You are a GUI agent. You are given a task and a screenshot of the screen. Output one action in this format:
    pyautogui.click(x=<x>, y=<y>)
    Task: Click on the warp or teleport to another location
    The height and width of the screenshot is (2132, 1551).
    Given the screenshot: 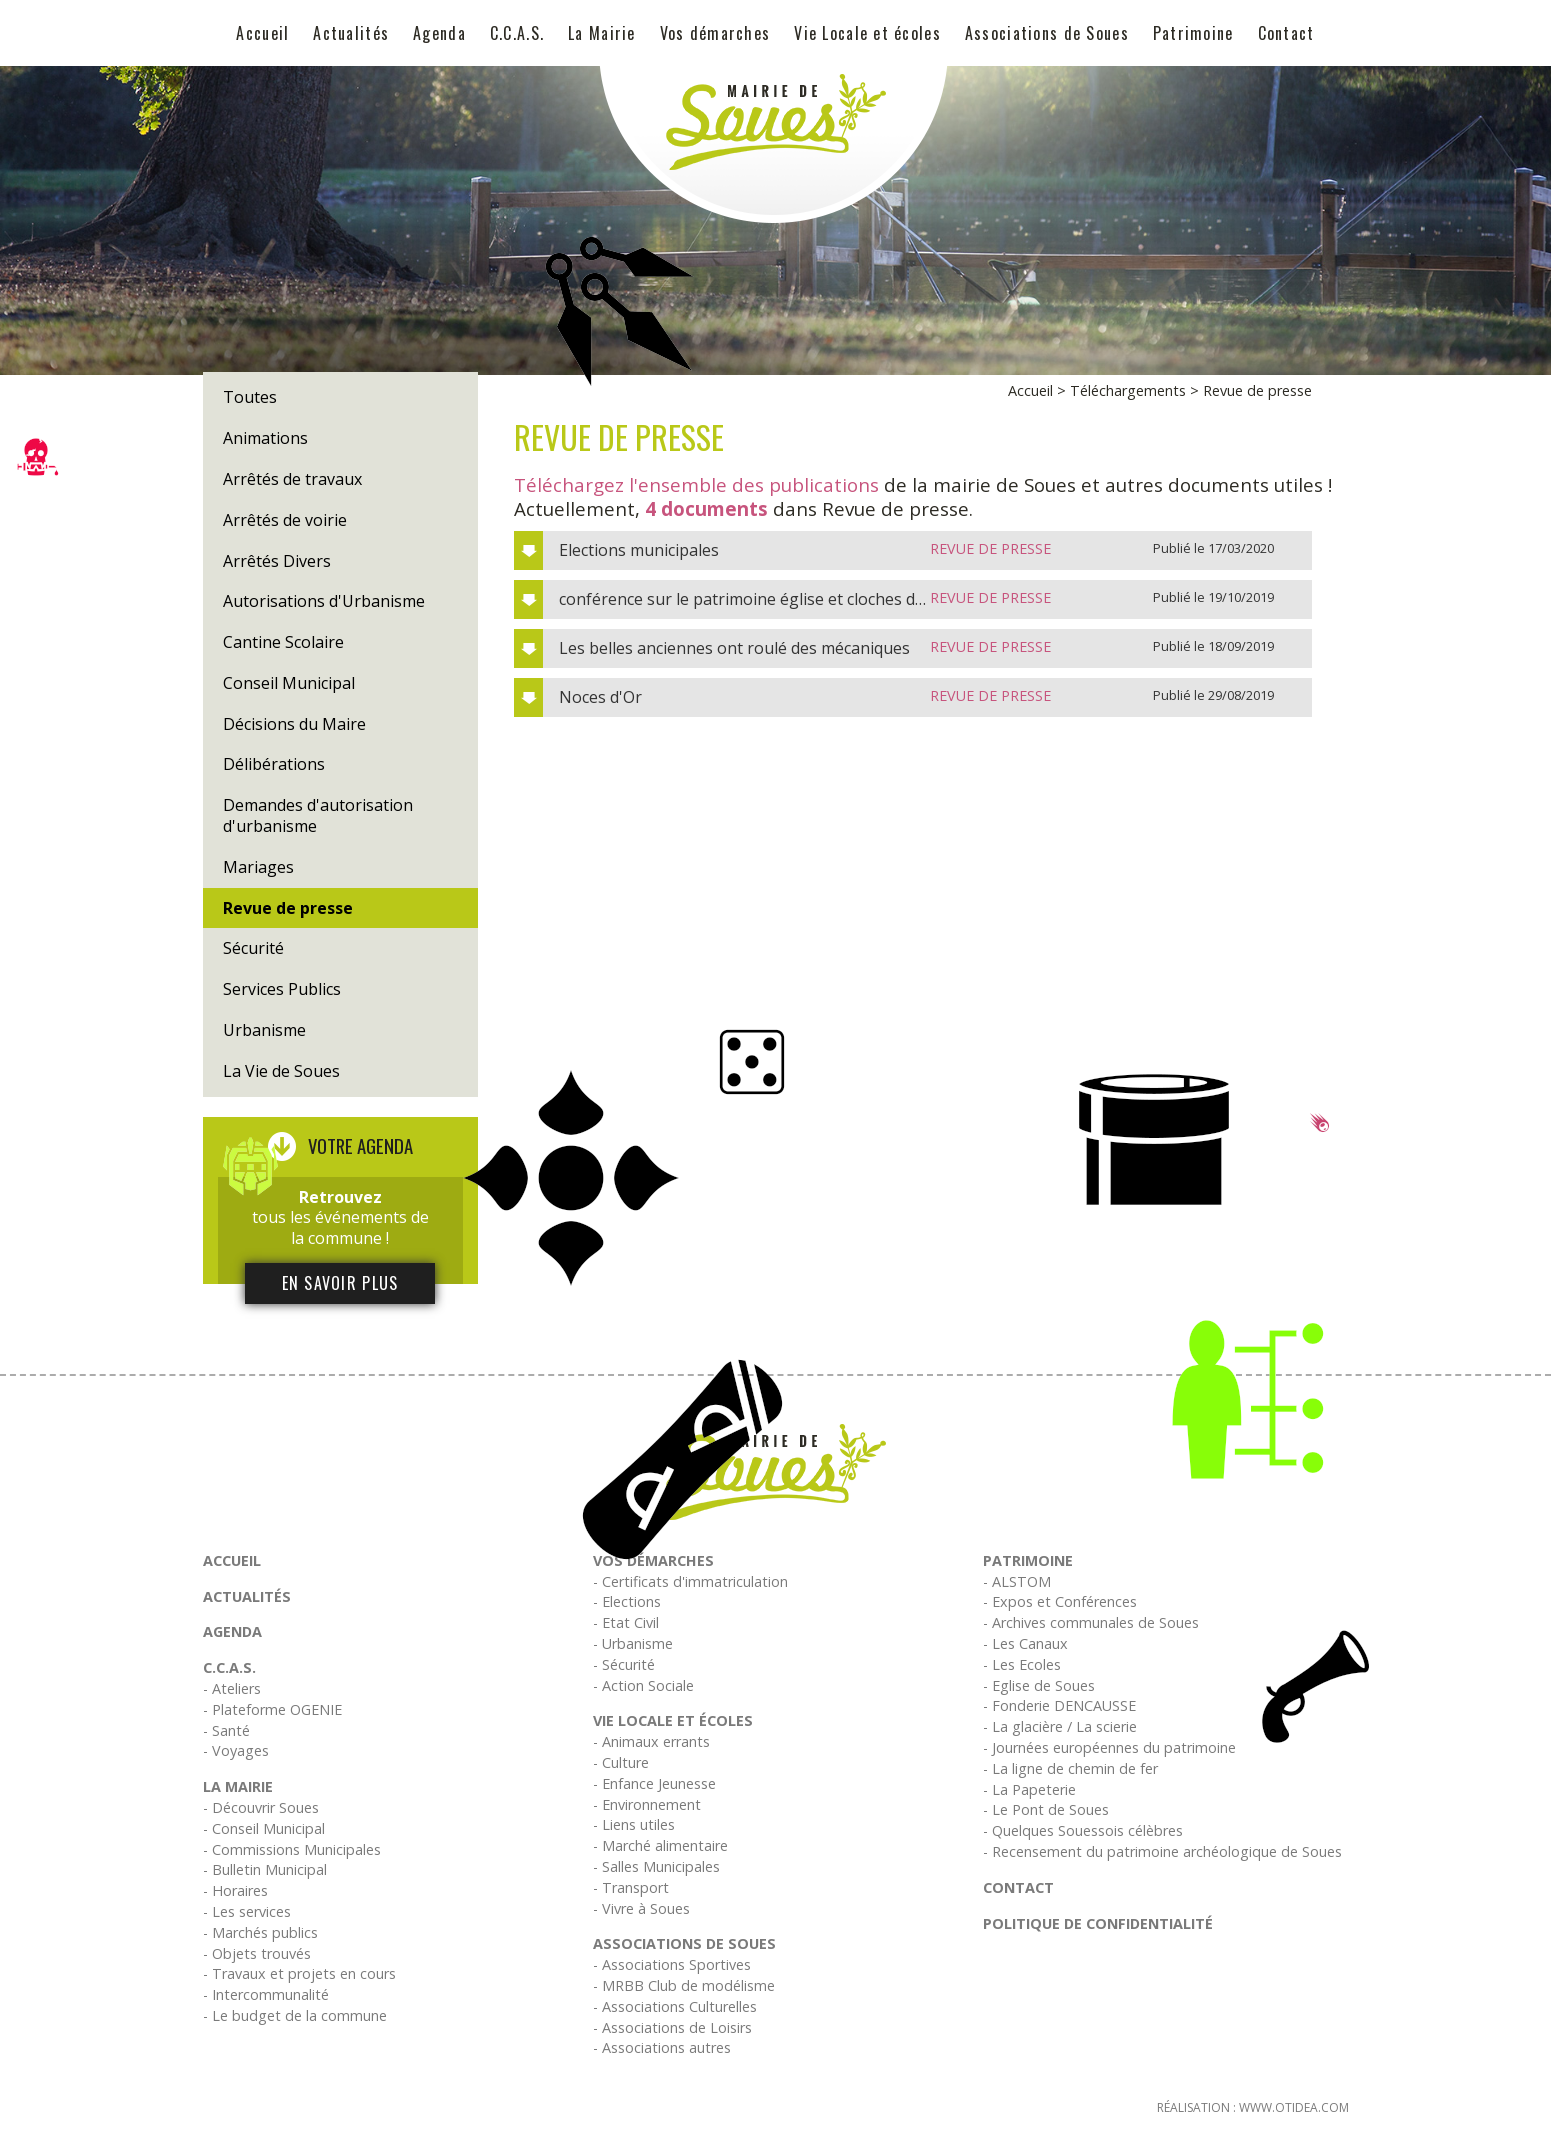 What is the action you would take?
    pyautogui.click(x=1154, y=1127)
    